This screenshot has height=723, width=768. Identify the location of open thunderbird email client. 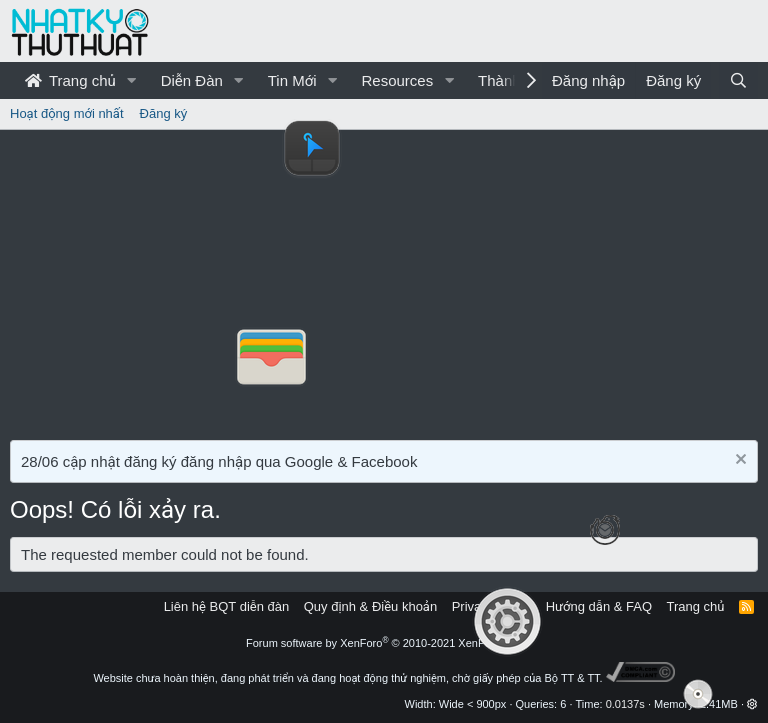
(605, 530).